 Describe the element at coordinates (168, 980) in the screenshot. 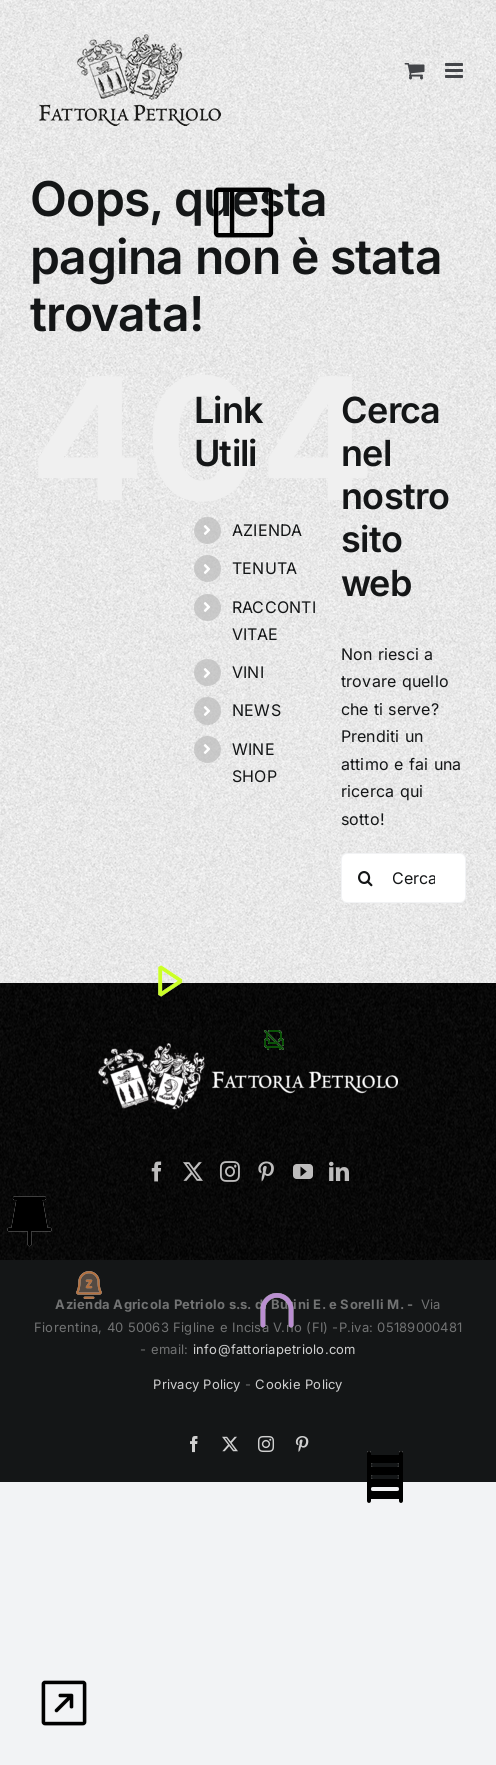

I see `start debugging session` at that location.